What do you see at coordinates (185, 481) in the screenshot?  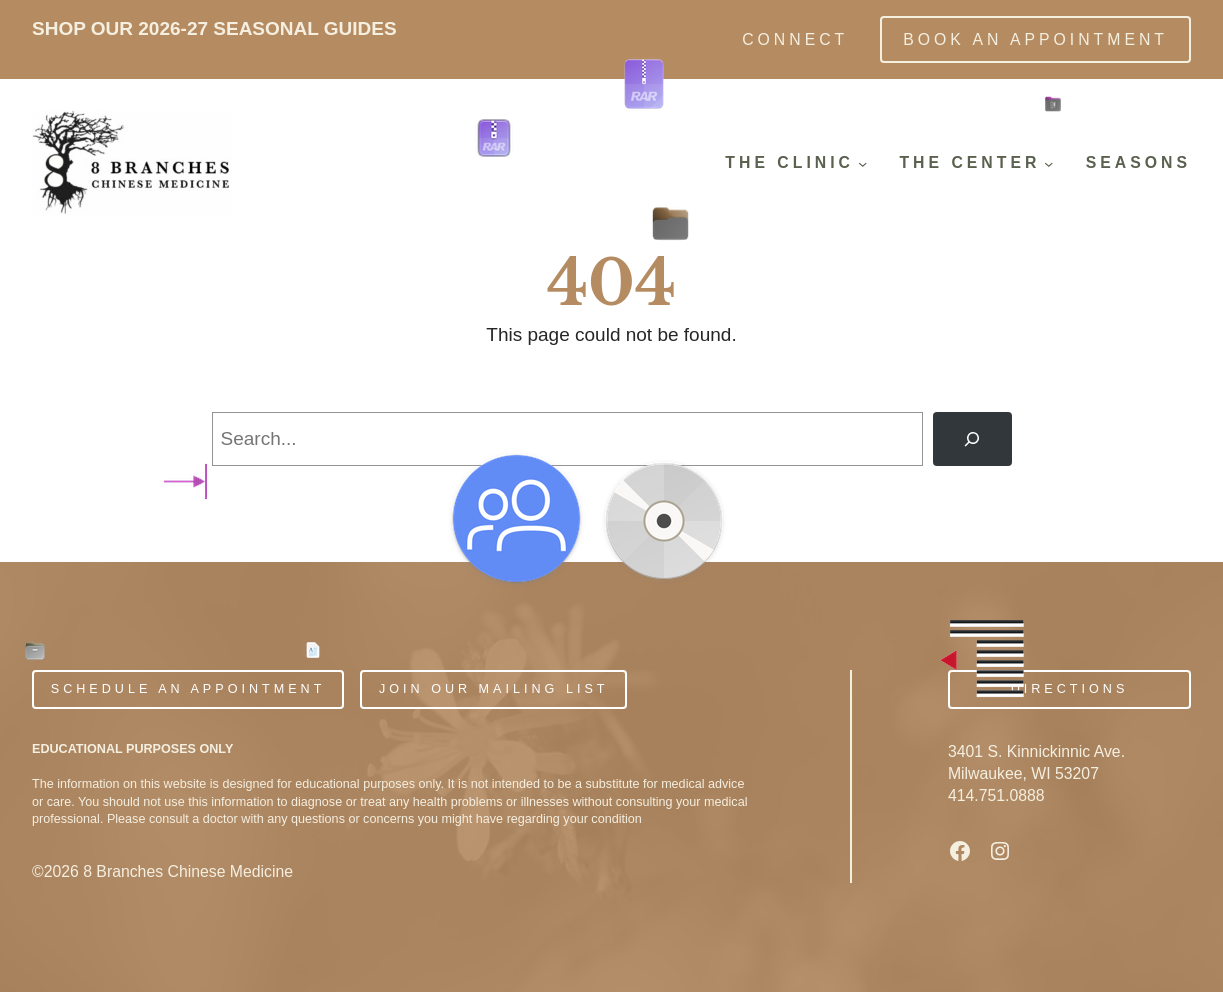 I see `jump to the last item in a list` at bounding box center [185, 481].